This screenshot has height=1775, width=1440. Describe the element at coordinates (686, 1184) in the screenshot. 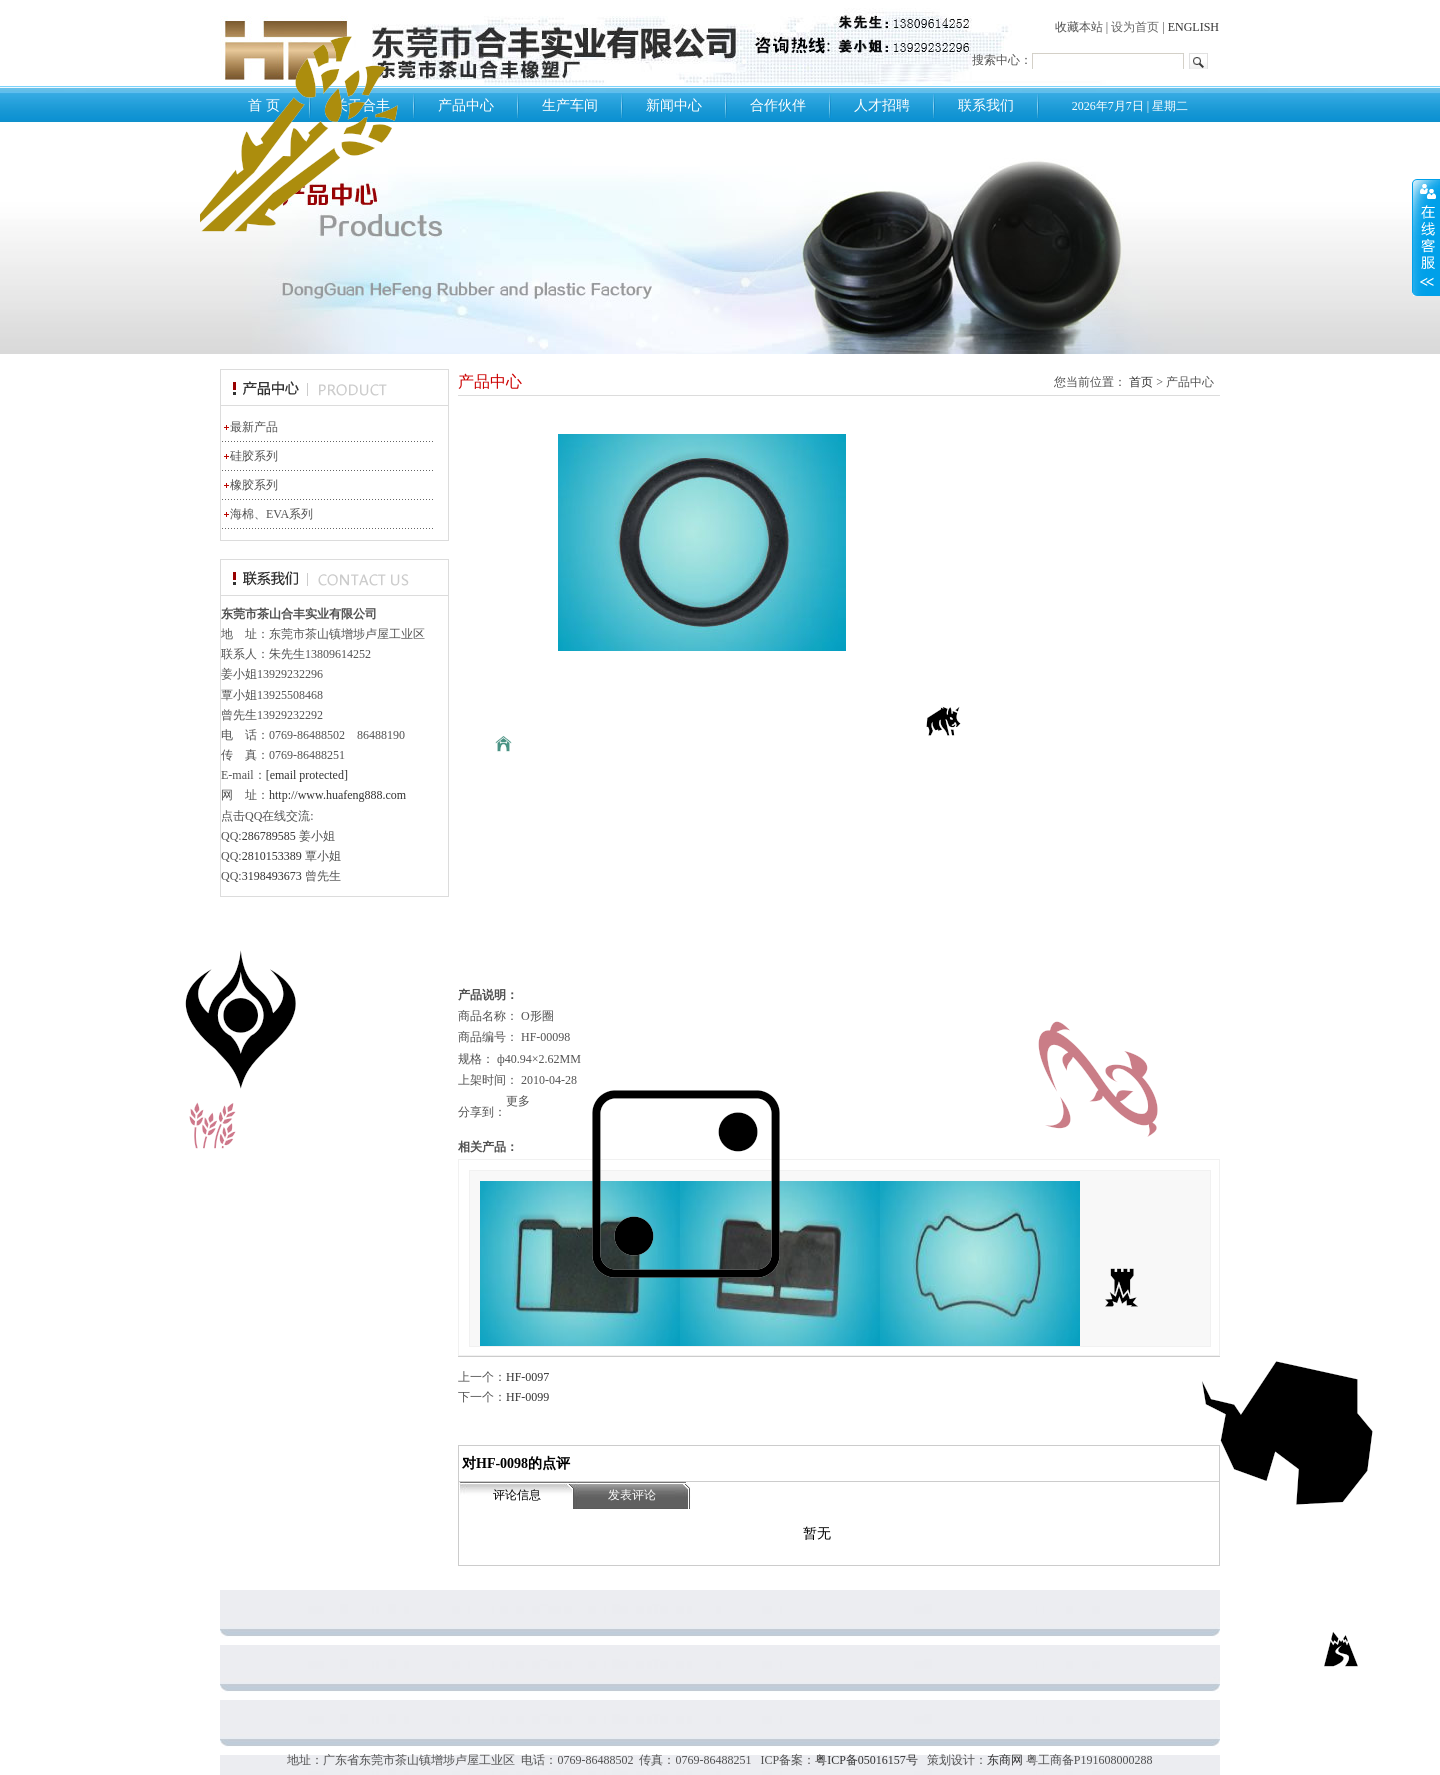

I see `roll dice or randomize selection` at that location.